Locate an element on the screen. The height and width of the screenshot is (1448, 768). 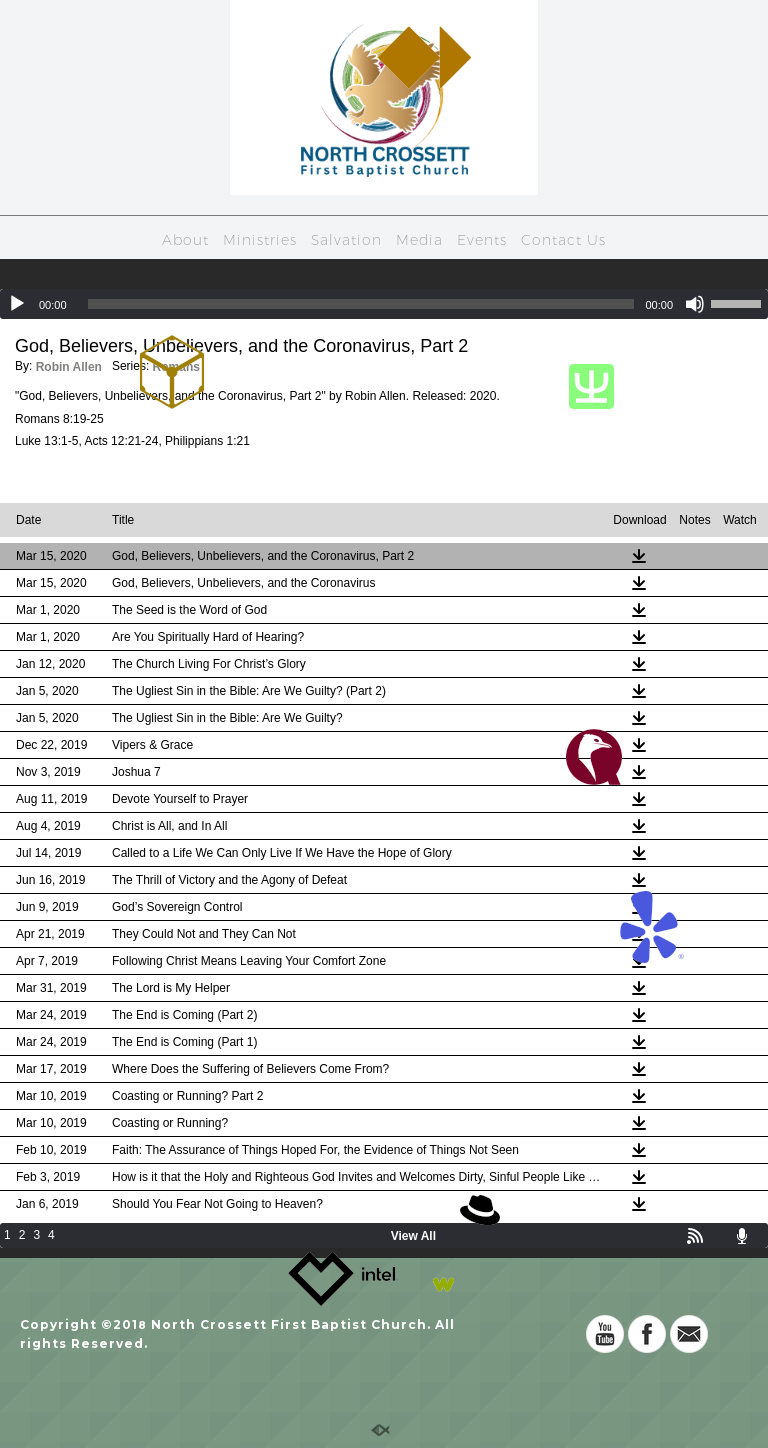
open the Rime input method application is located at coordinates (591, 386).